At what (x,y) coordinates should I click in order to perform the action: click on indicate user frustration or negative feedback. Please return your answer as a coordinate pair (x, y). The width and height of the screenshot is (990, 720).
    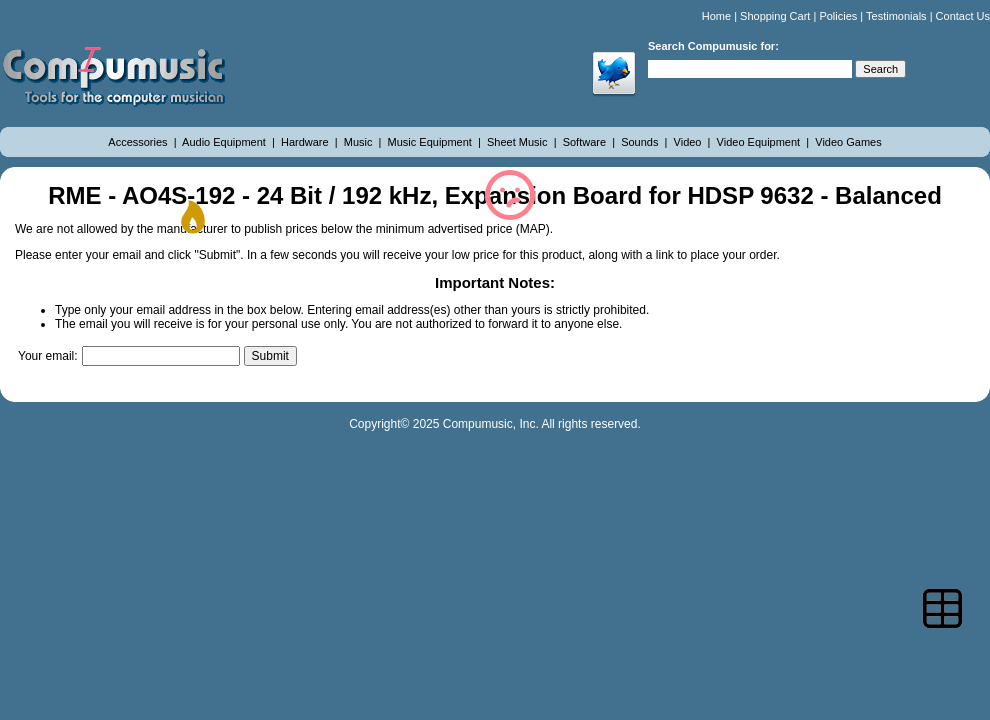
    Looking at the image, I should click on (510, 195).